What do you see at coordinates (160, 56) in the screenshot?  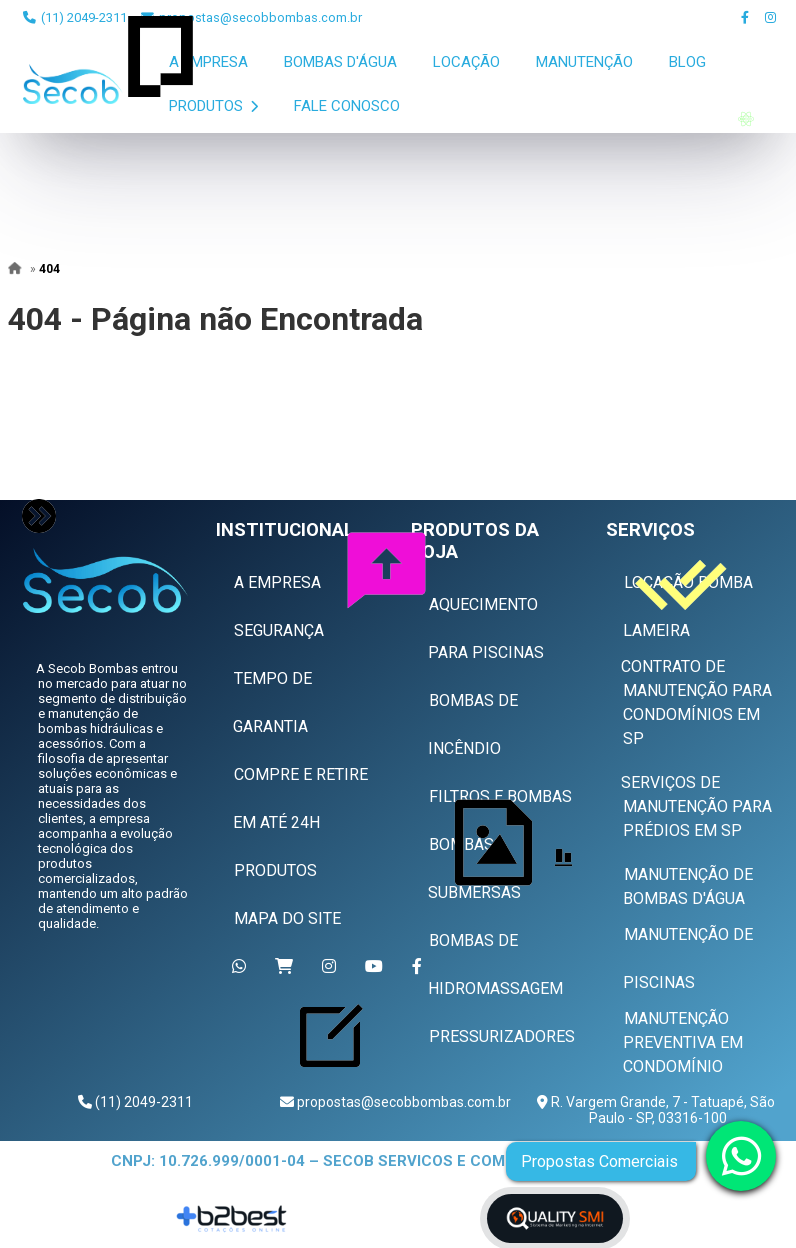 I see `pagekit CMS logo` at bounding box center [160, 56].